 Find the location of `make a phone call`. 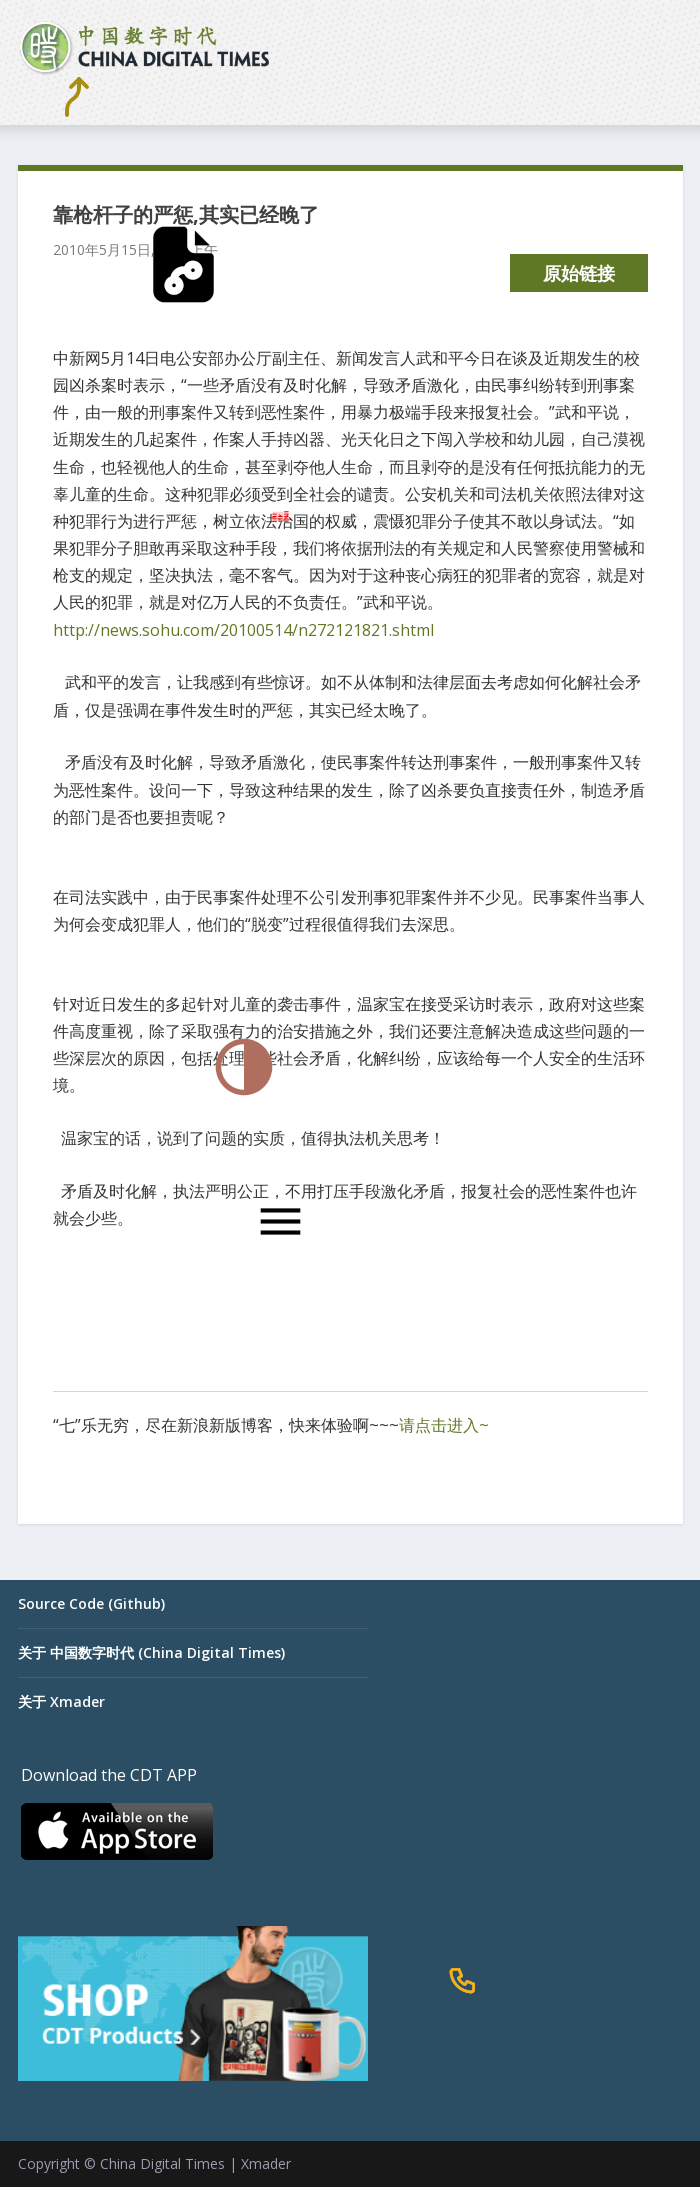

make a phone call is located at coordinates (463, 1980).